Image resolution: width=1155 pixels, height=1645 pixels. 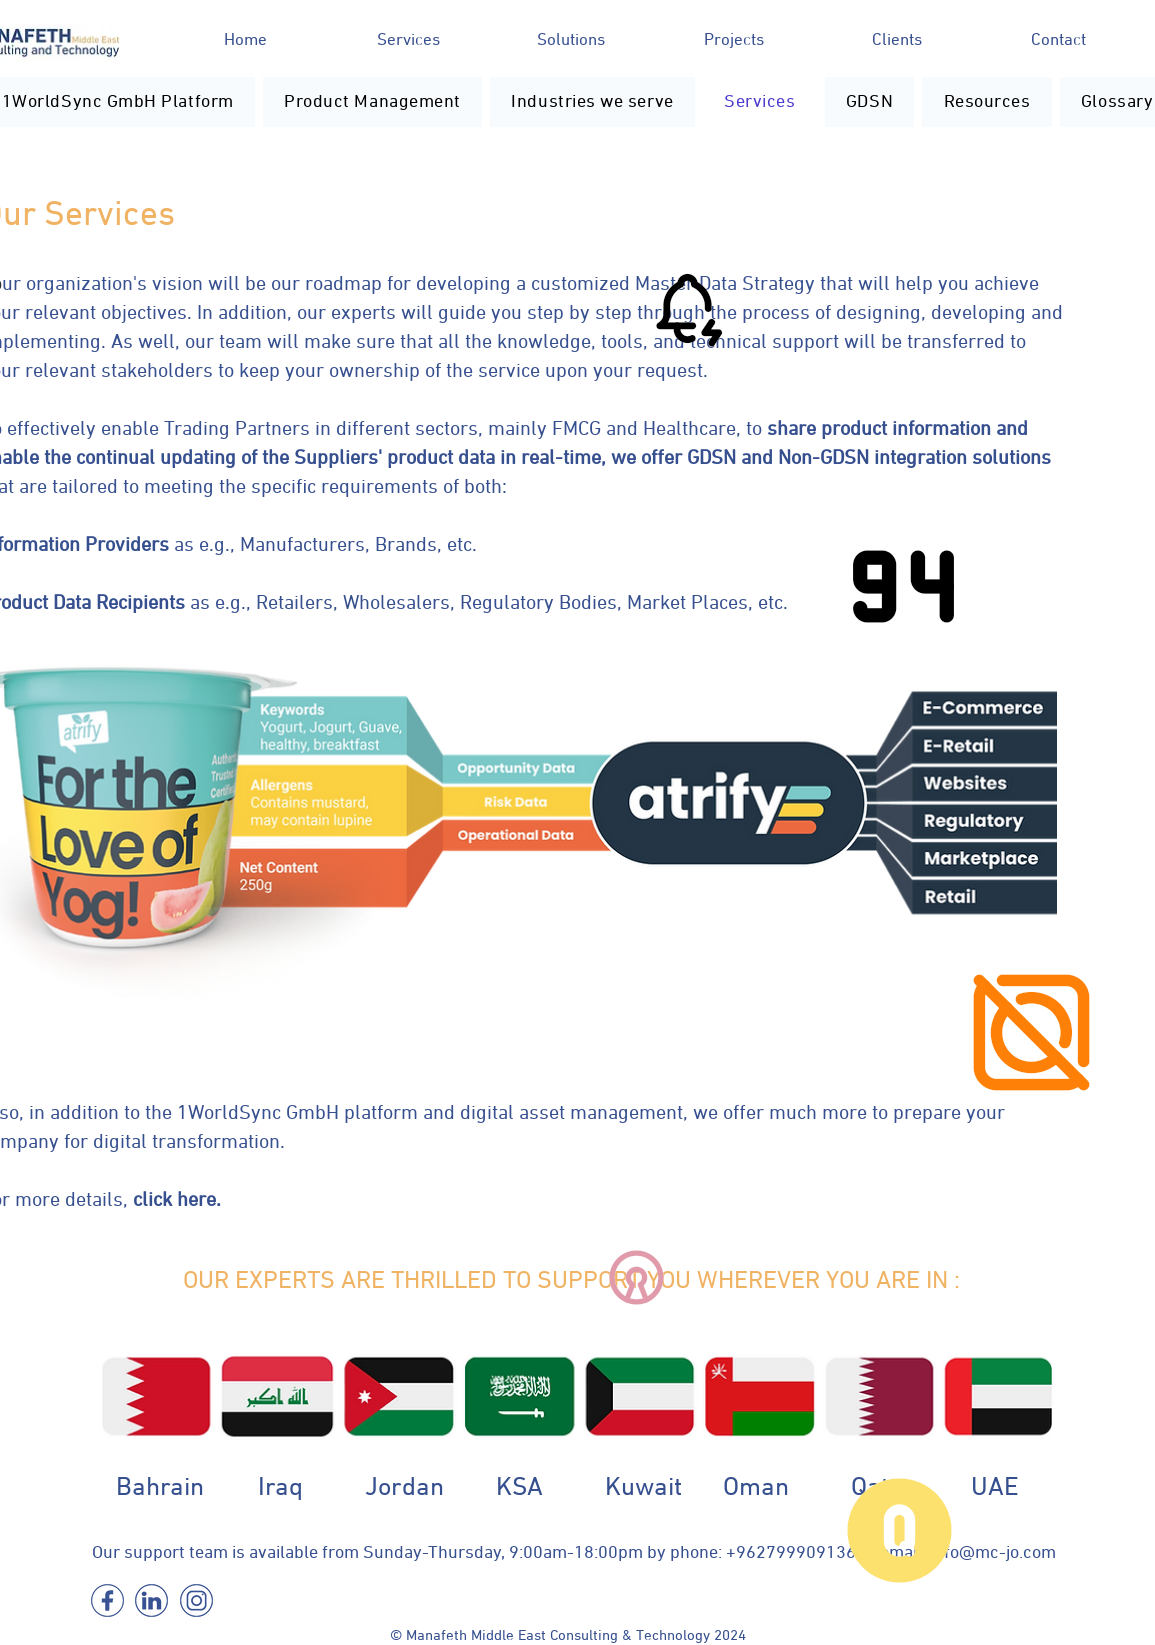 I want to click on connect to OpenVPN service, so click(x=636, y=1277).